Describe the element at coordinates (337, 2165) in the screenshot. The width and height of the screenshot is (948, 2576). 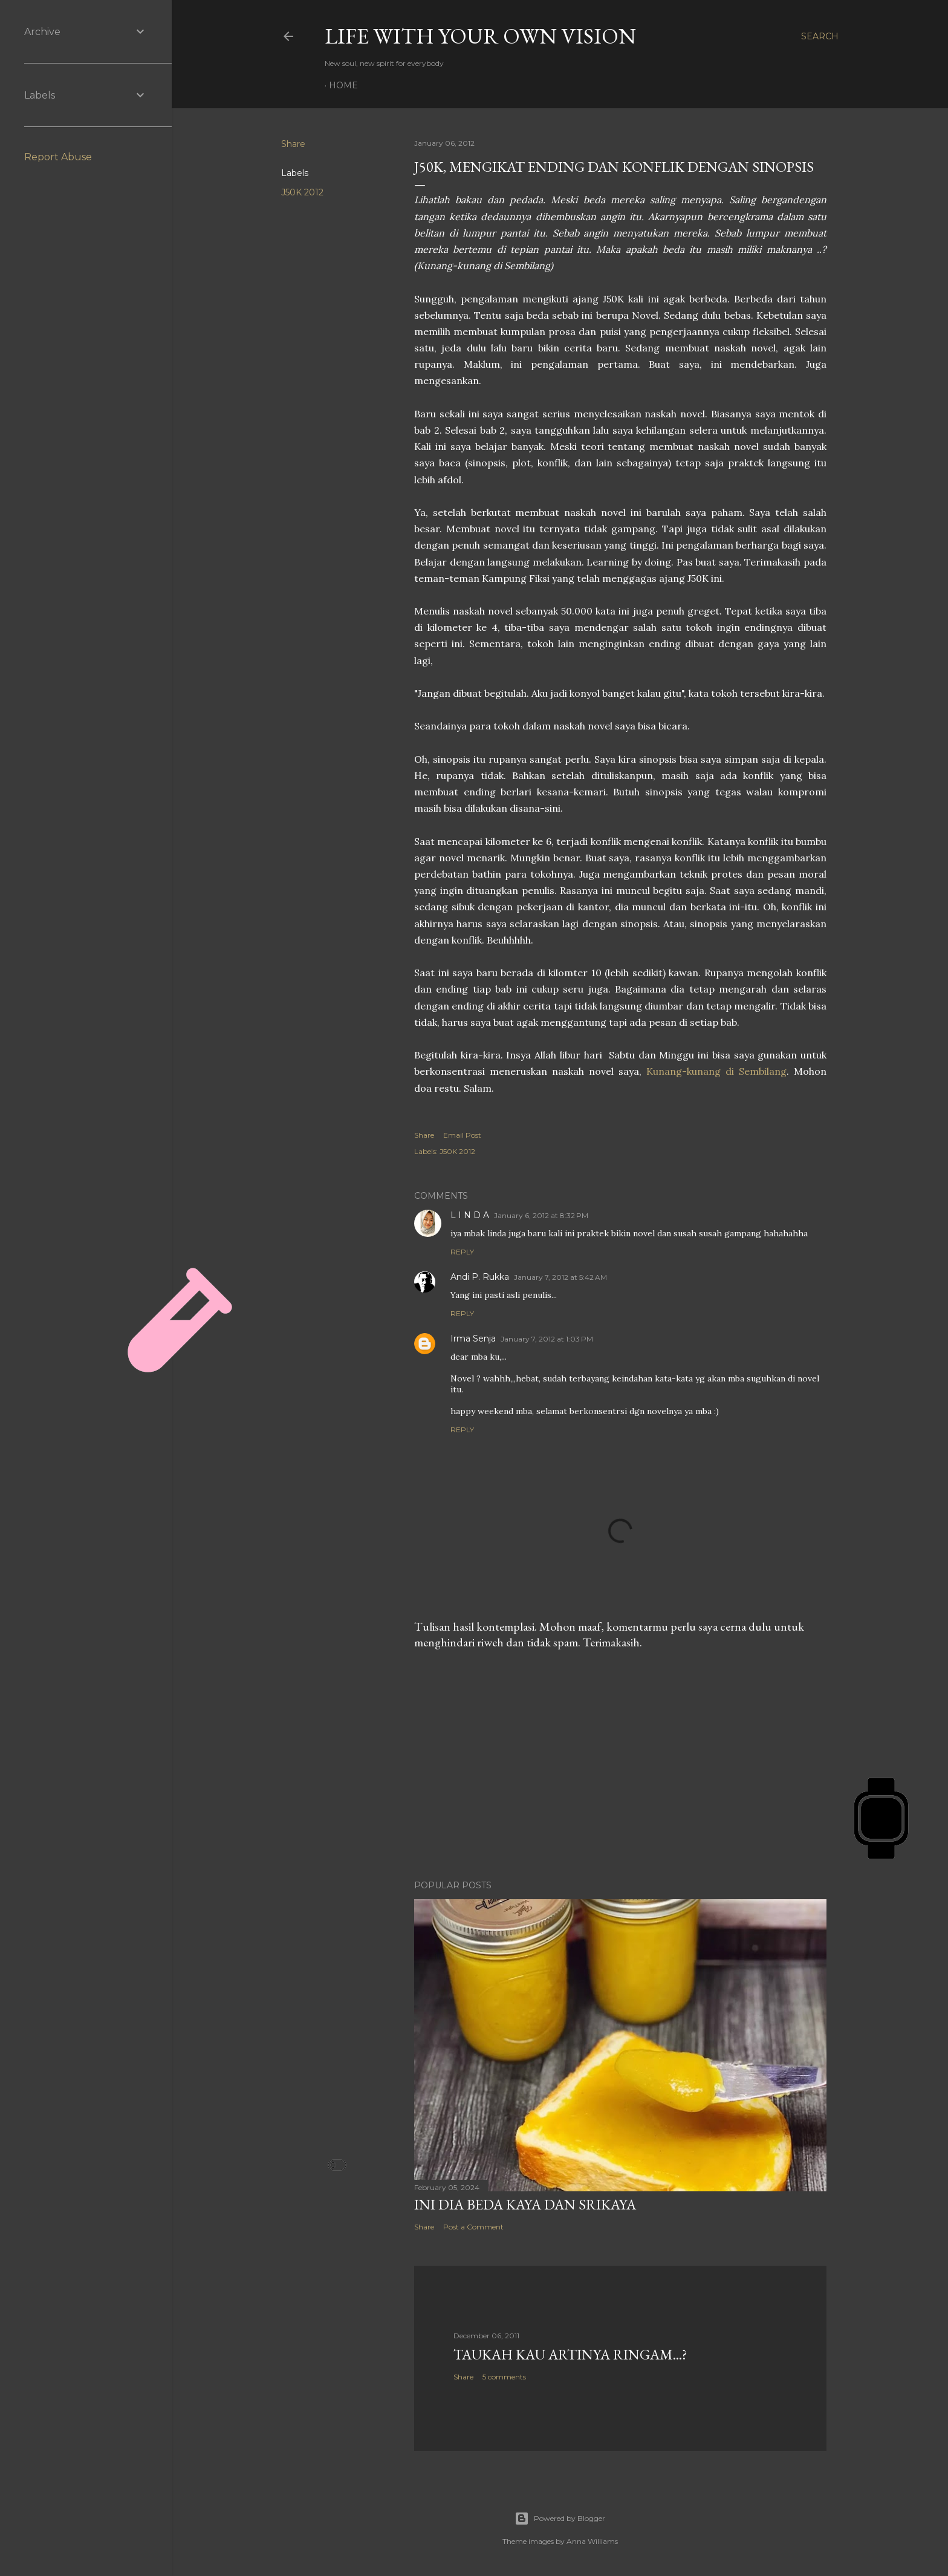
I see `toggle switch in off position` at that location.